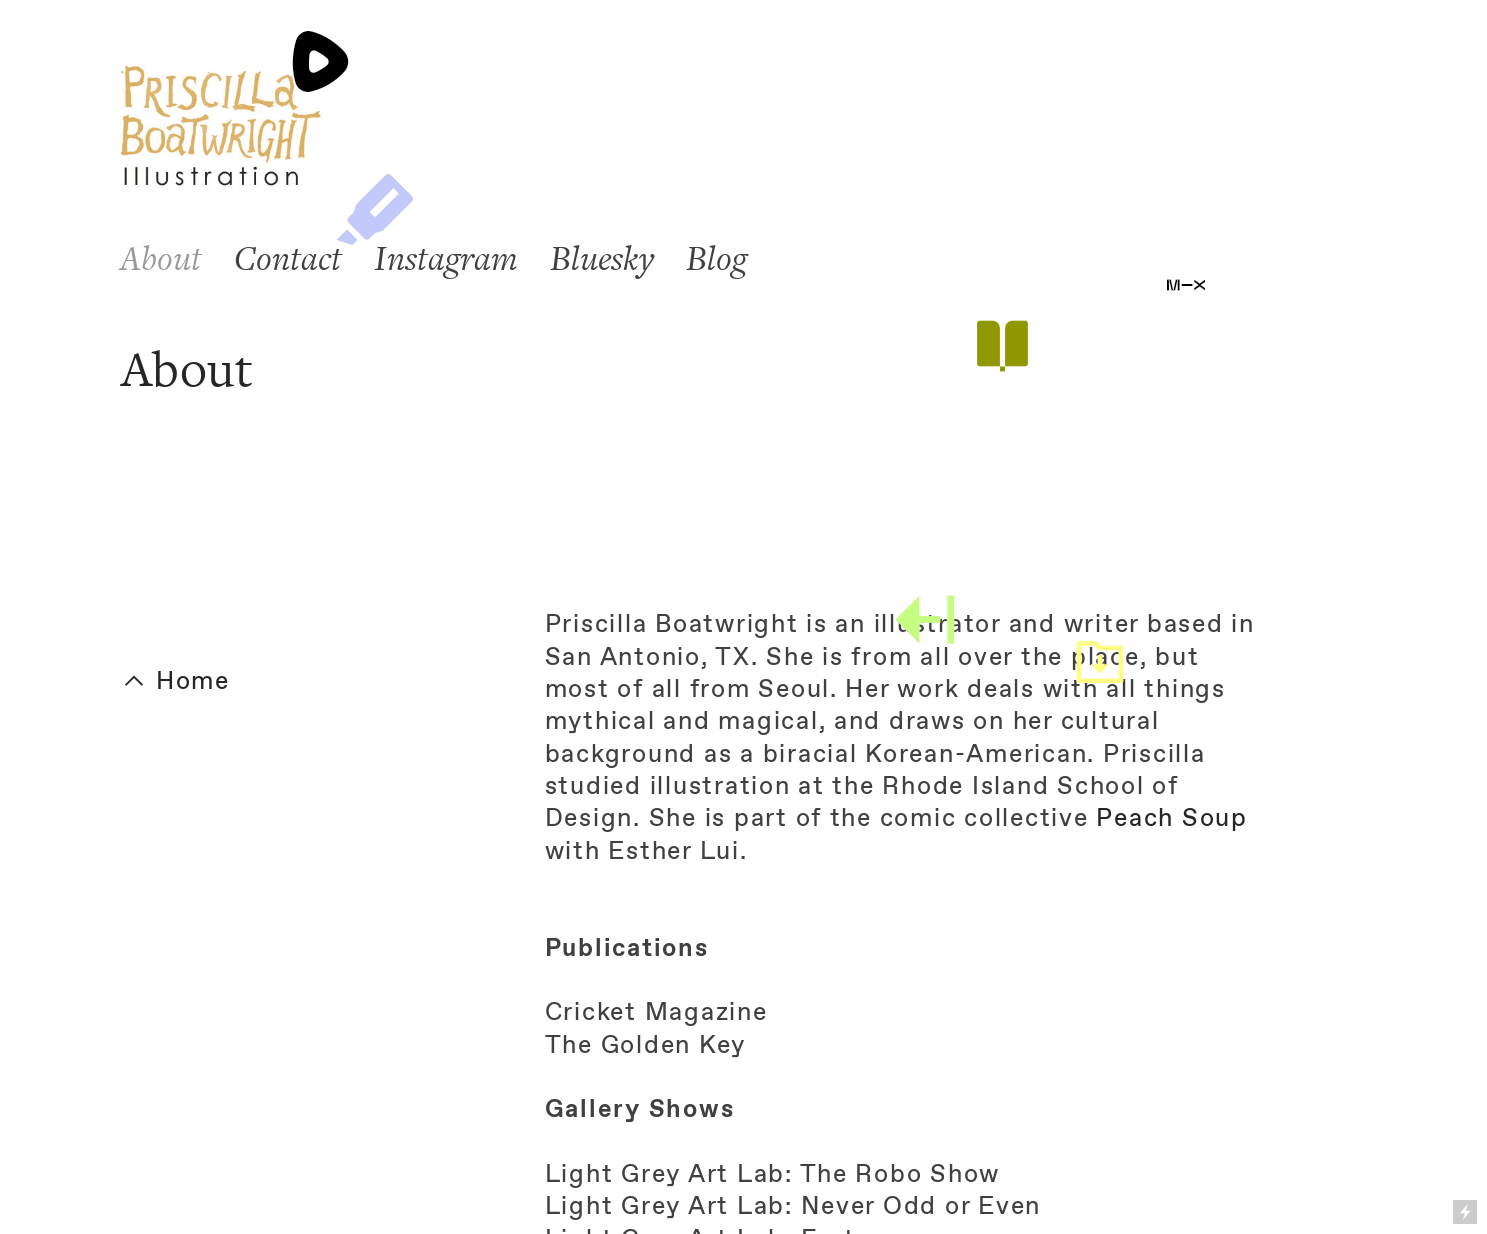 The image size is (1487, 1234). Describe the element at coordinates (1100, 662) in the screenshot. I see `download folder contents` at that location.